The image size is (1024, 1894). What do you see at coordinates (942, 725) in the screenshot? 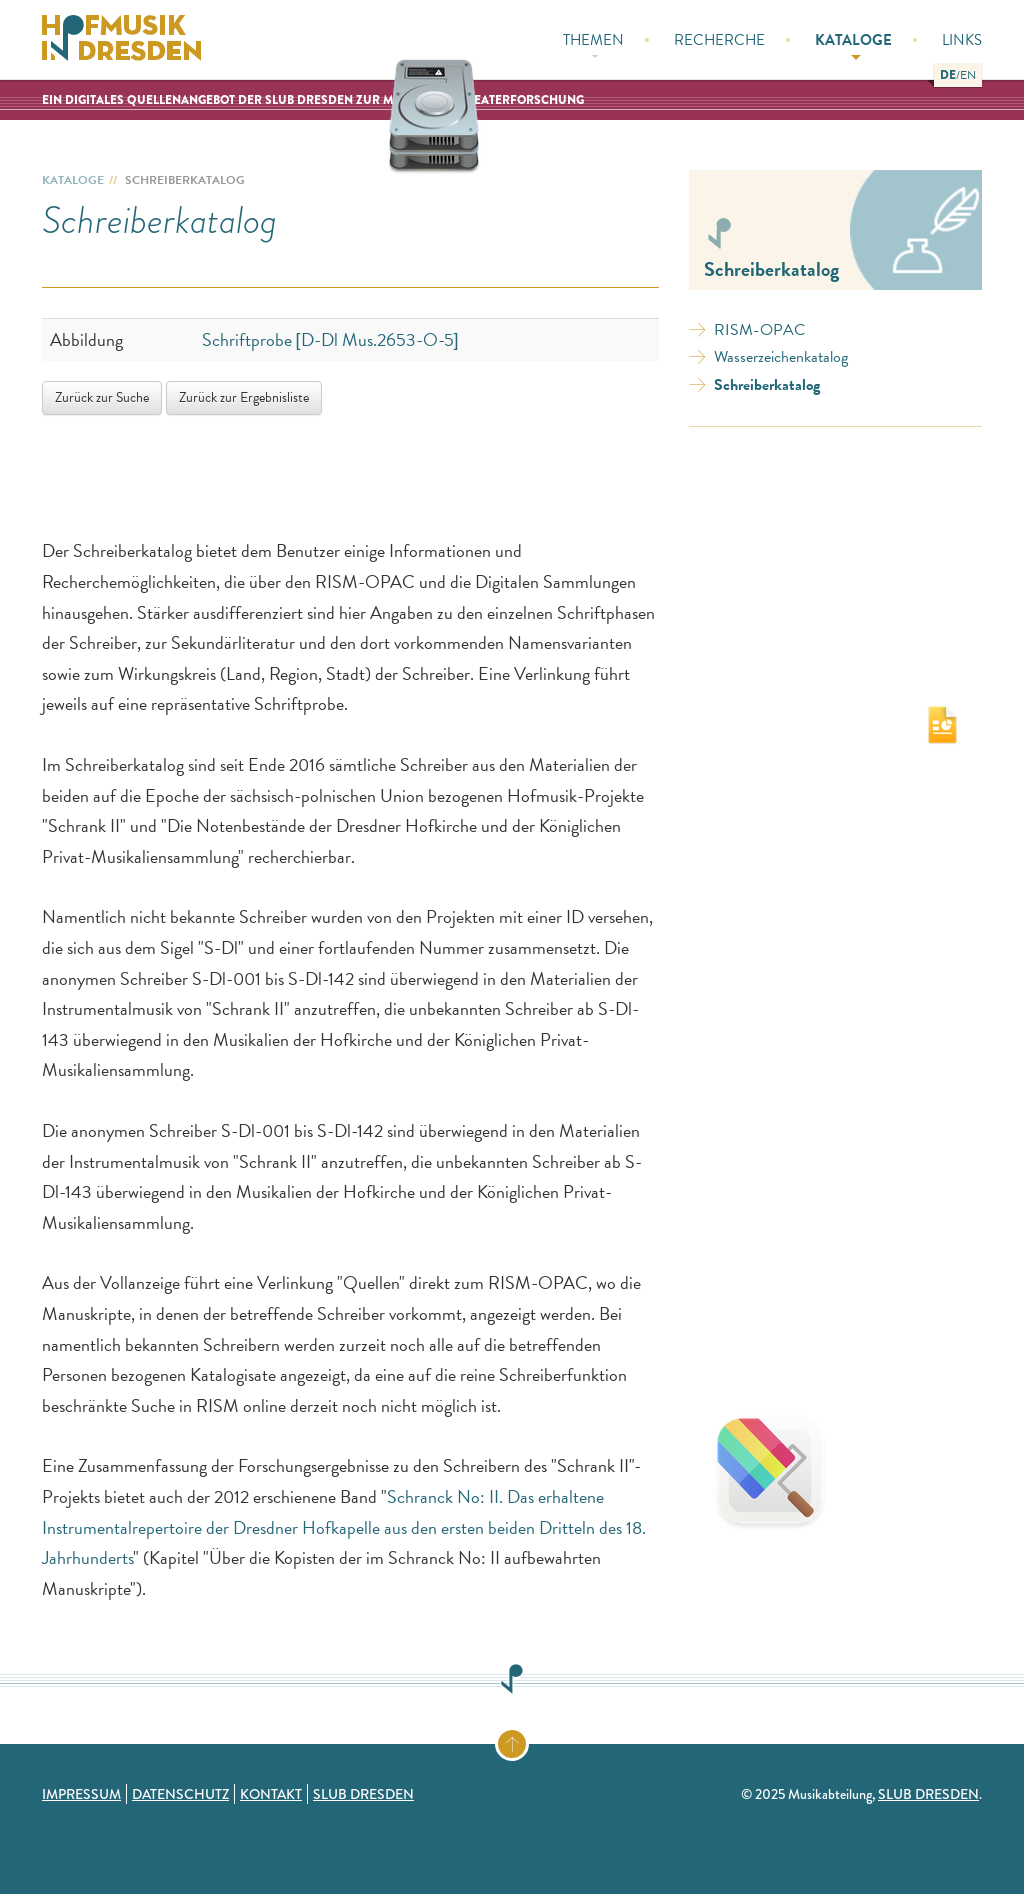
I see `a google slides presentation file` at bounding box center [942, 725].